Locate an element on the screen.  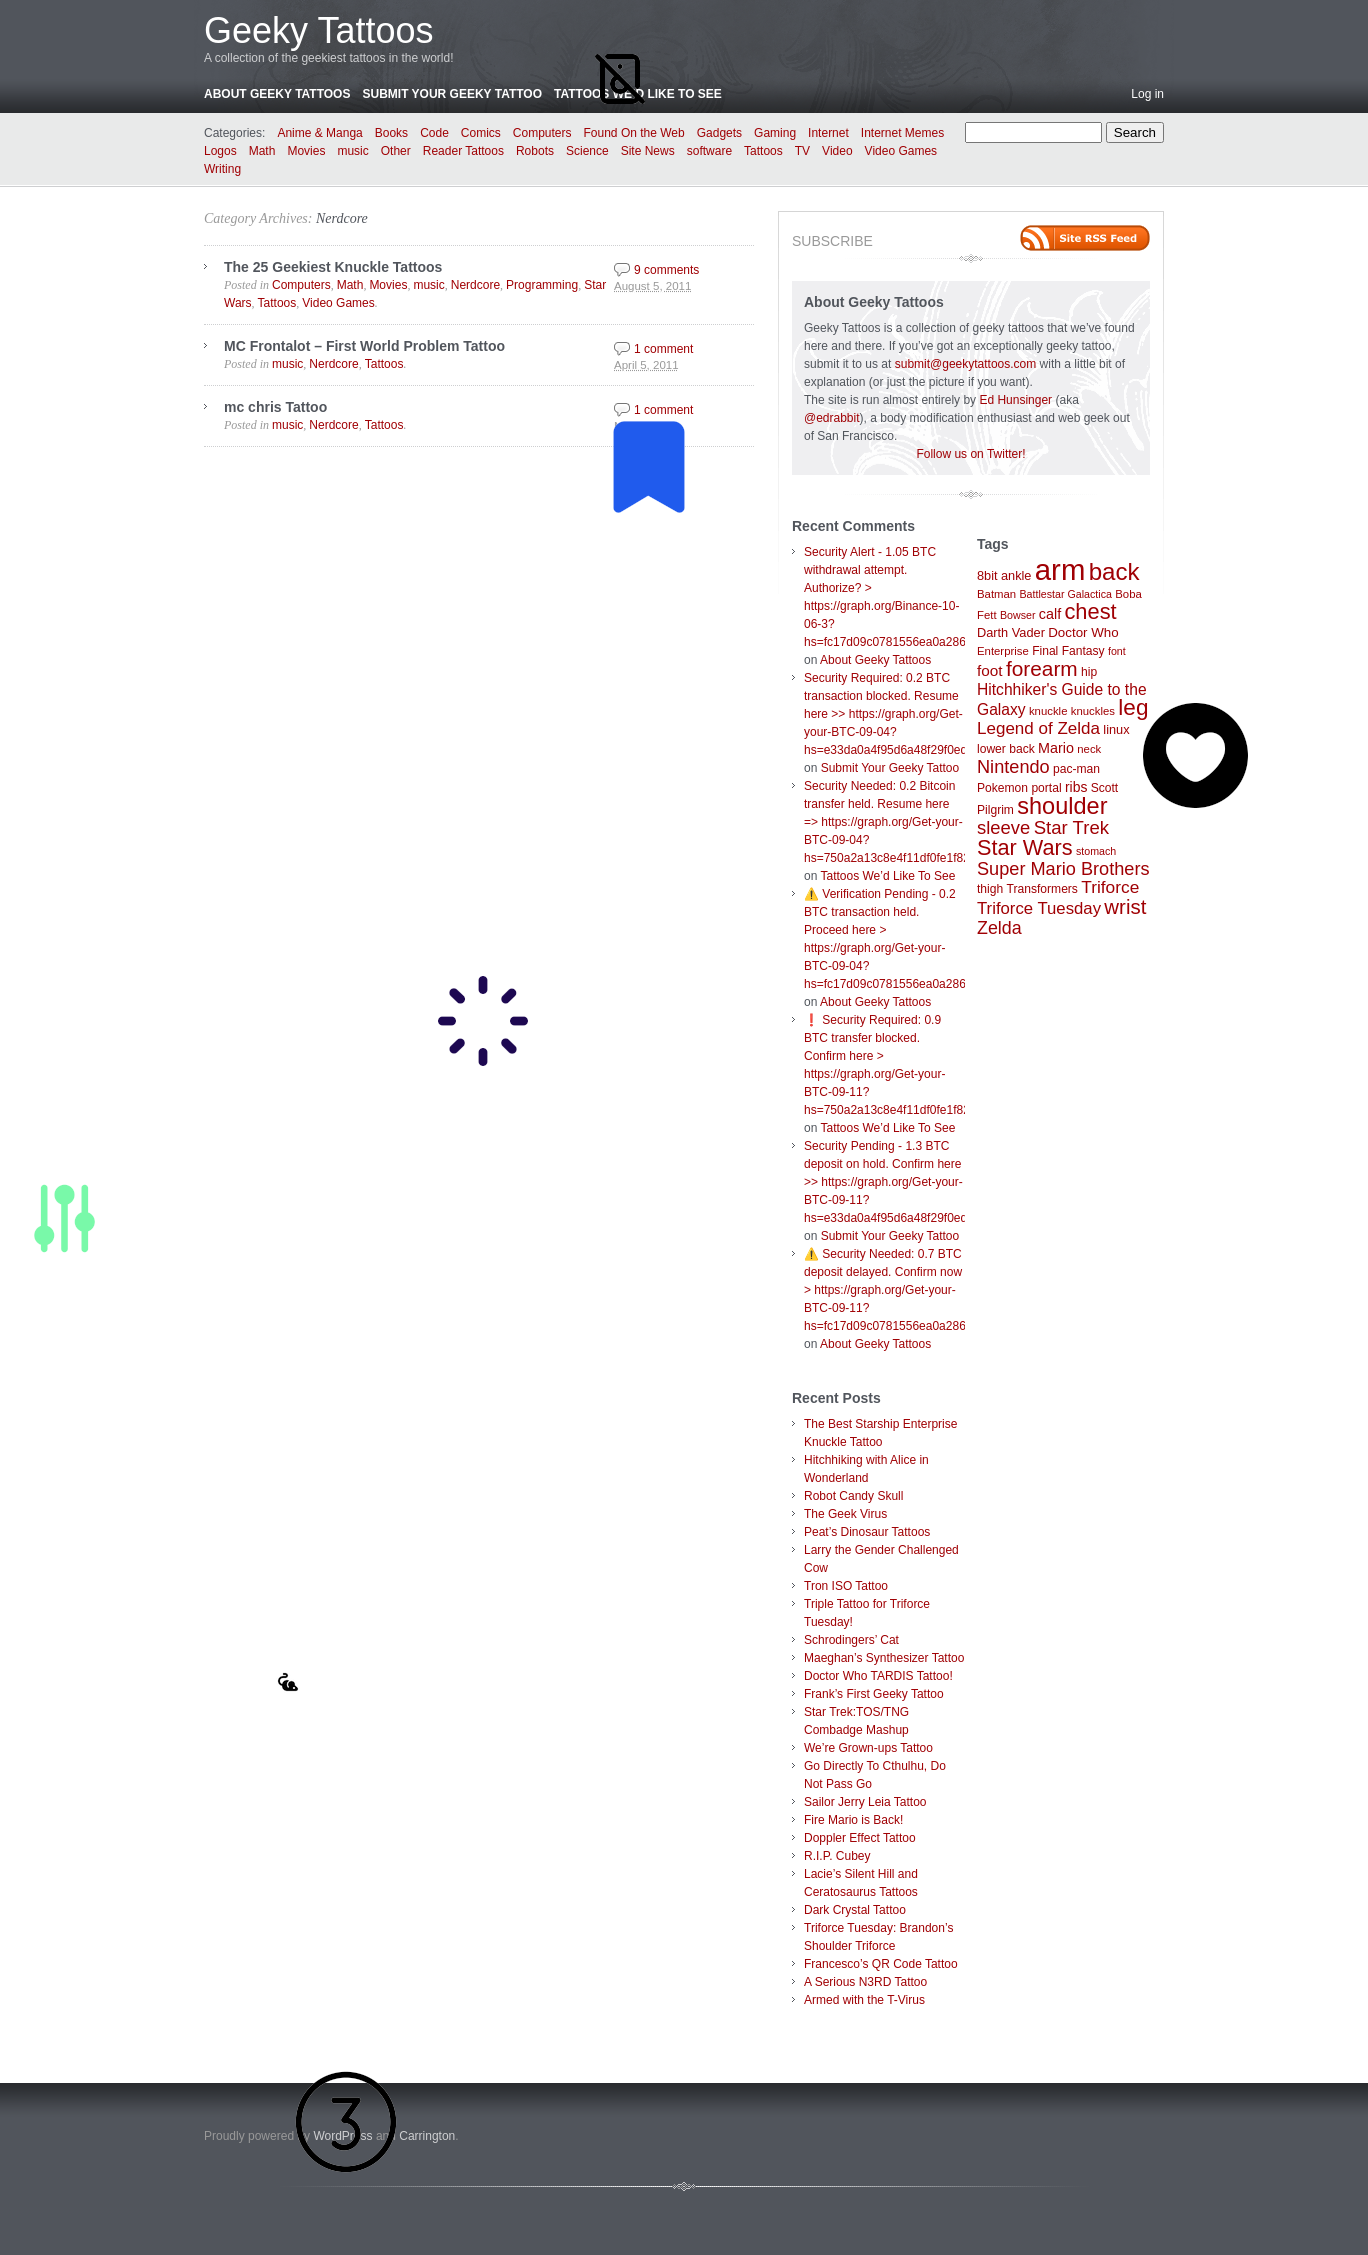
step 3 in a multi-step process is located at coordinates (346, 2122).